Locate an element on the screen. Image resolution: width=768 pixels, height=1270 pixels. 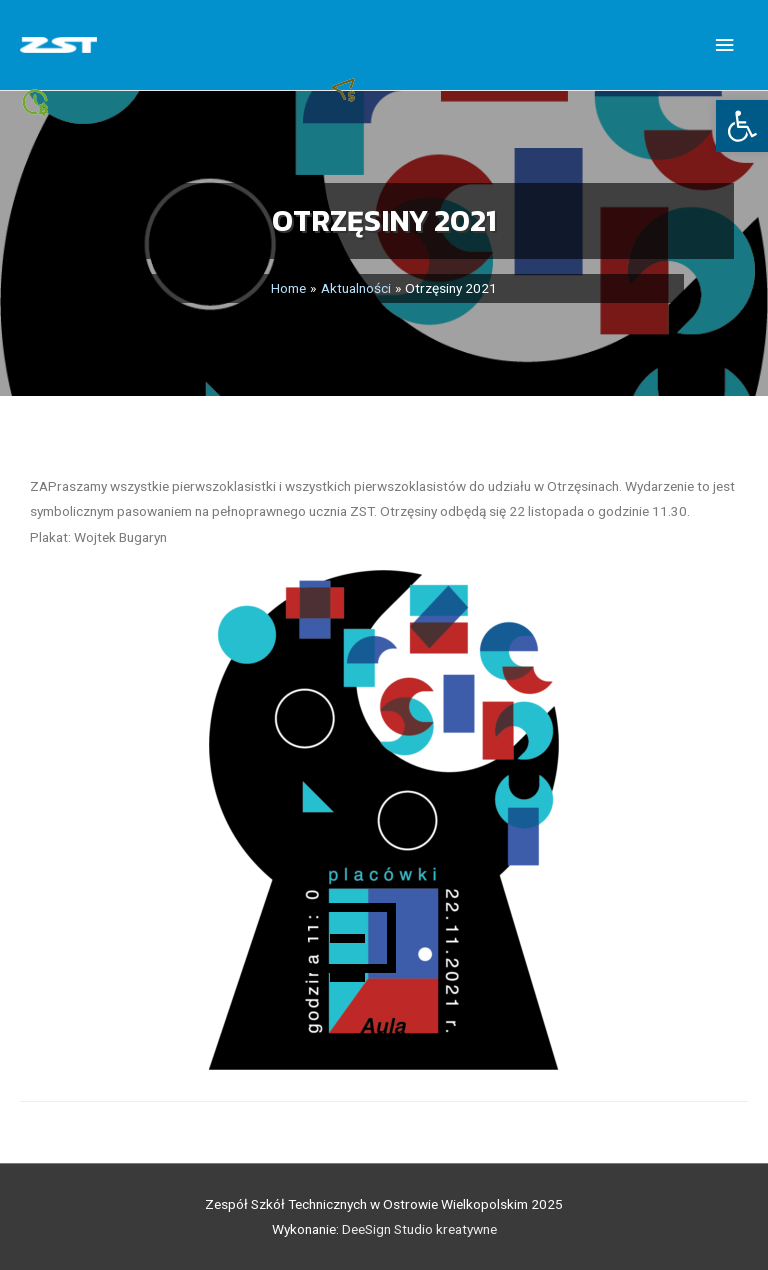
view location-based pricing or costs is located at coordinates (343, 89).